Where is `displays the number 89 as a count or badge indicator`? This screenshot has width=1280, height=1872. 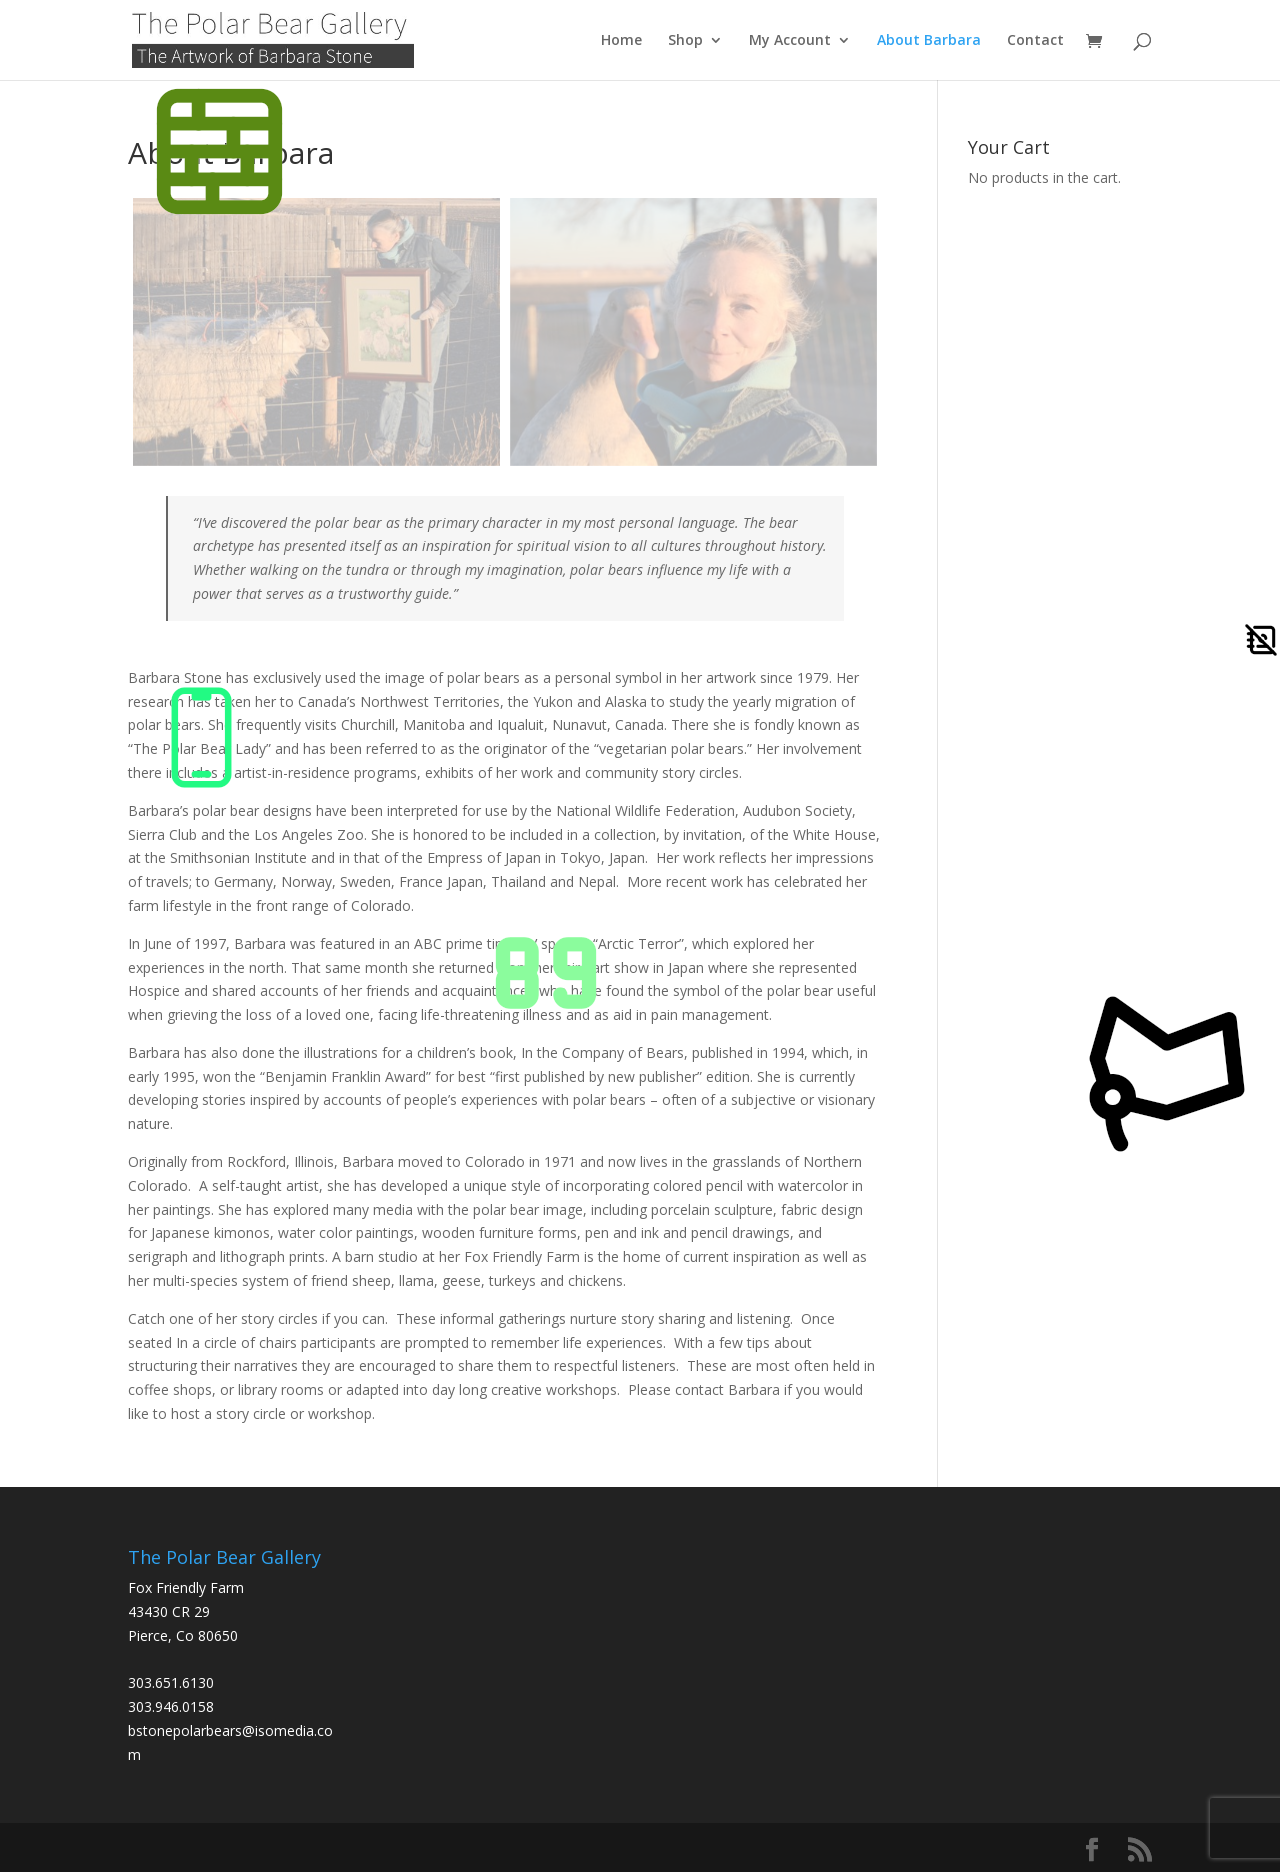 displays the number 89 as a count or badge indicator is located at coordinates (546, 973).